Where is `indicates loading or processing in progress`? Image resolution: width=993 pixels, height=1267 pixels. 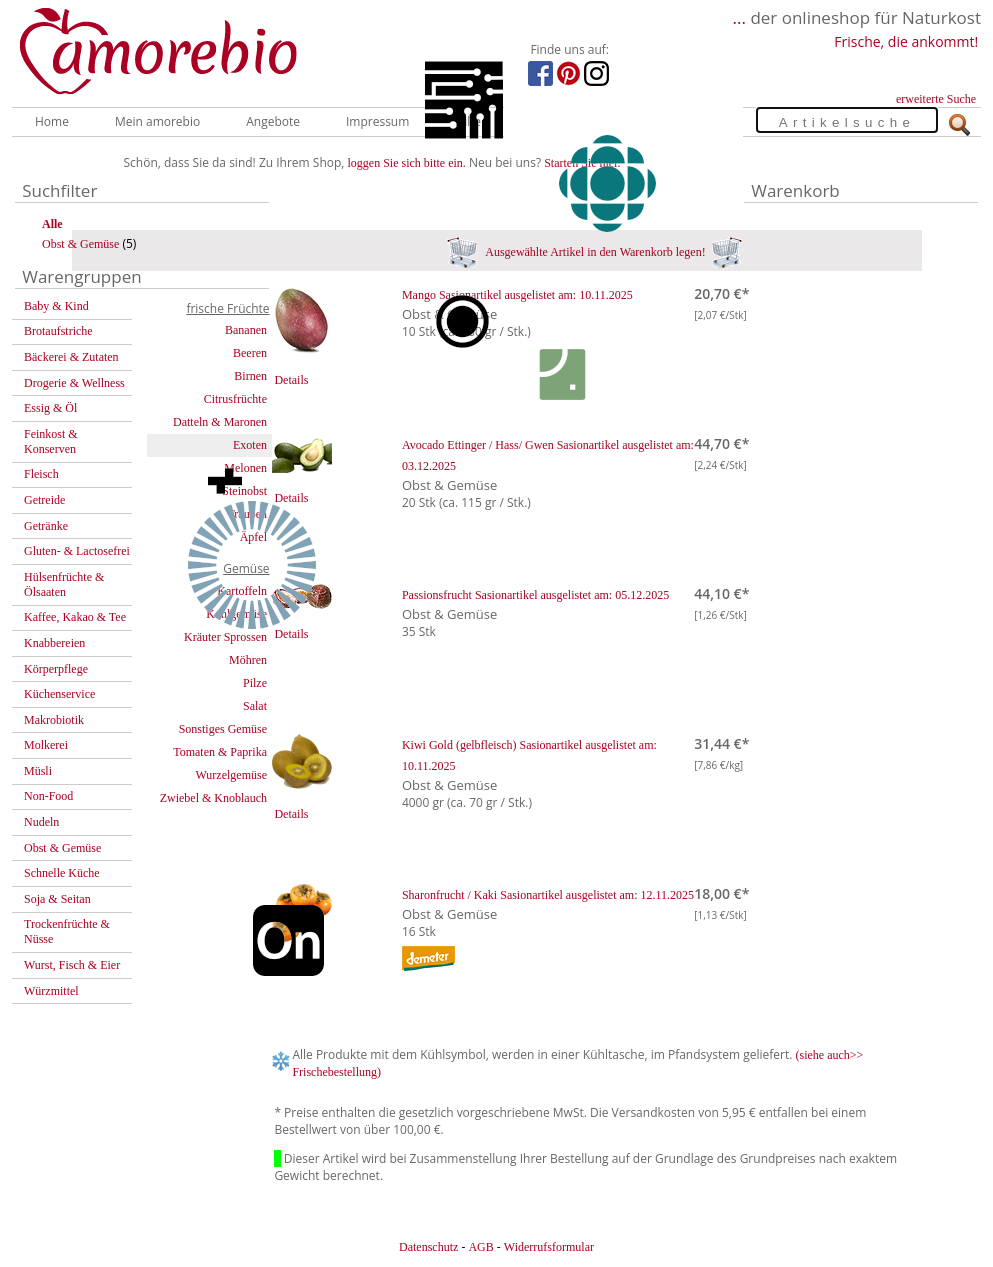
indicates loading or processing in progress is located at coordinates (462, 321).